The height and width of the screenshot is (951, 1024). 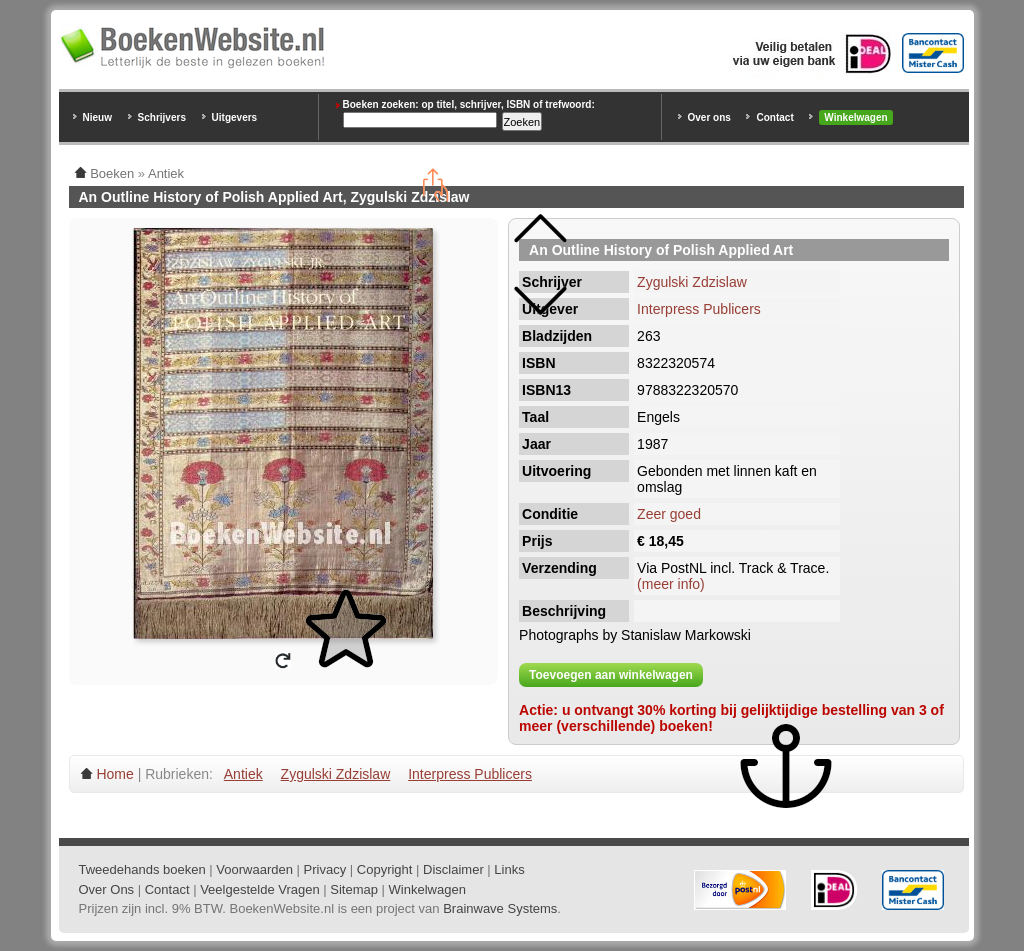 I want to click on expand or collapse a dropdown menu, so click(x=540, y=264).